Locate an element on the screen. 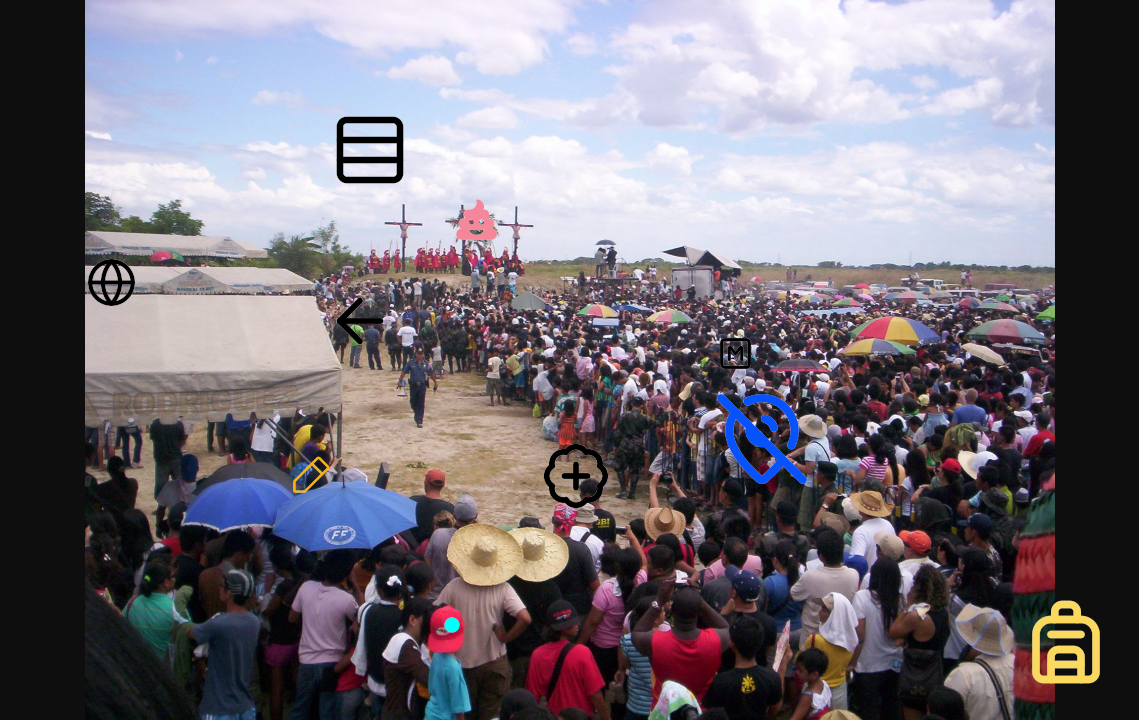 This screenshot has width=1139, height=720. disable location services is located at coordinates (762, 439).